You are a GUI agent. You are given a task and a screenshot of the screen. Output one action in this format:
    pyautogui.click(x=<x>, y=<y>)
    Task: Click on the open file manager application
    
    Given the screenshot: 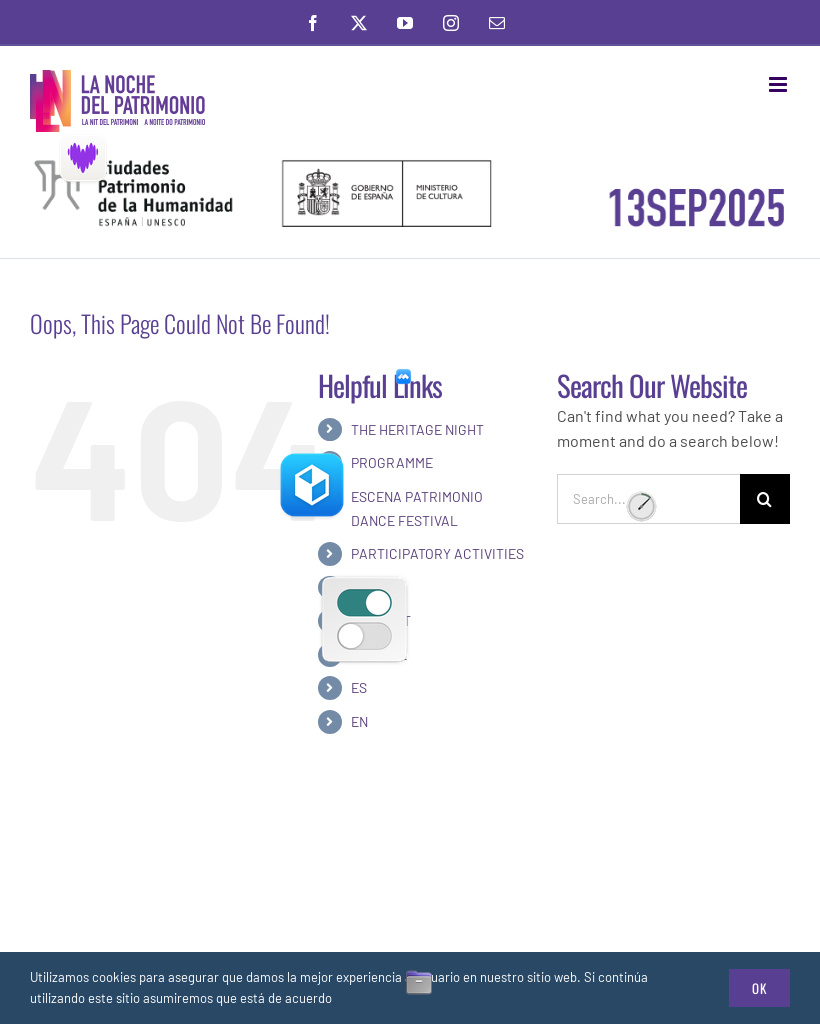 What is the action you would take?
    pyautogui.click(x=419, y=982)
    